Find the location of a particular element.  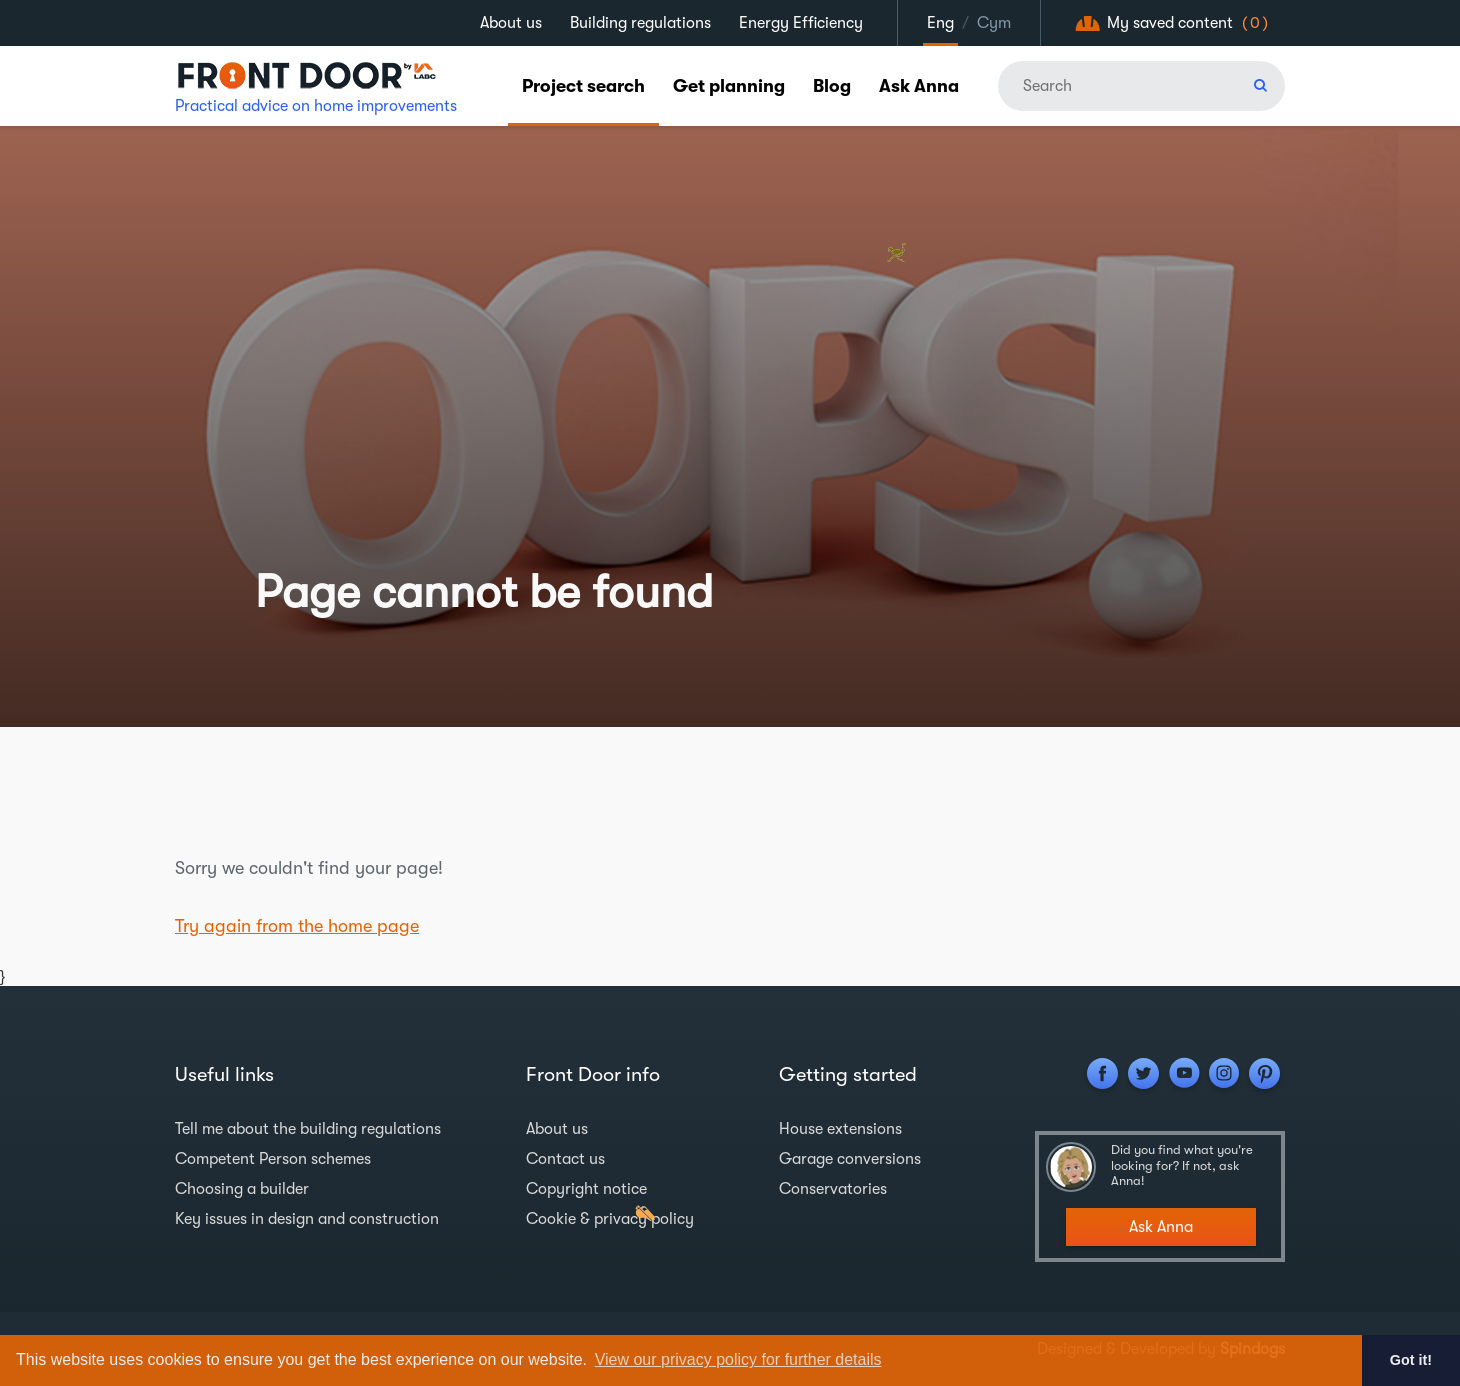

blow the whistle to report a violation is located at coordinates (645, 1213).